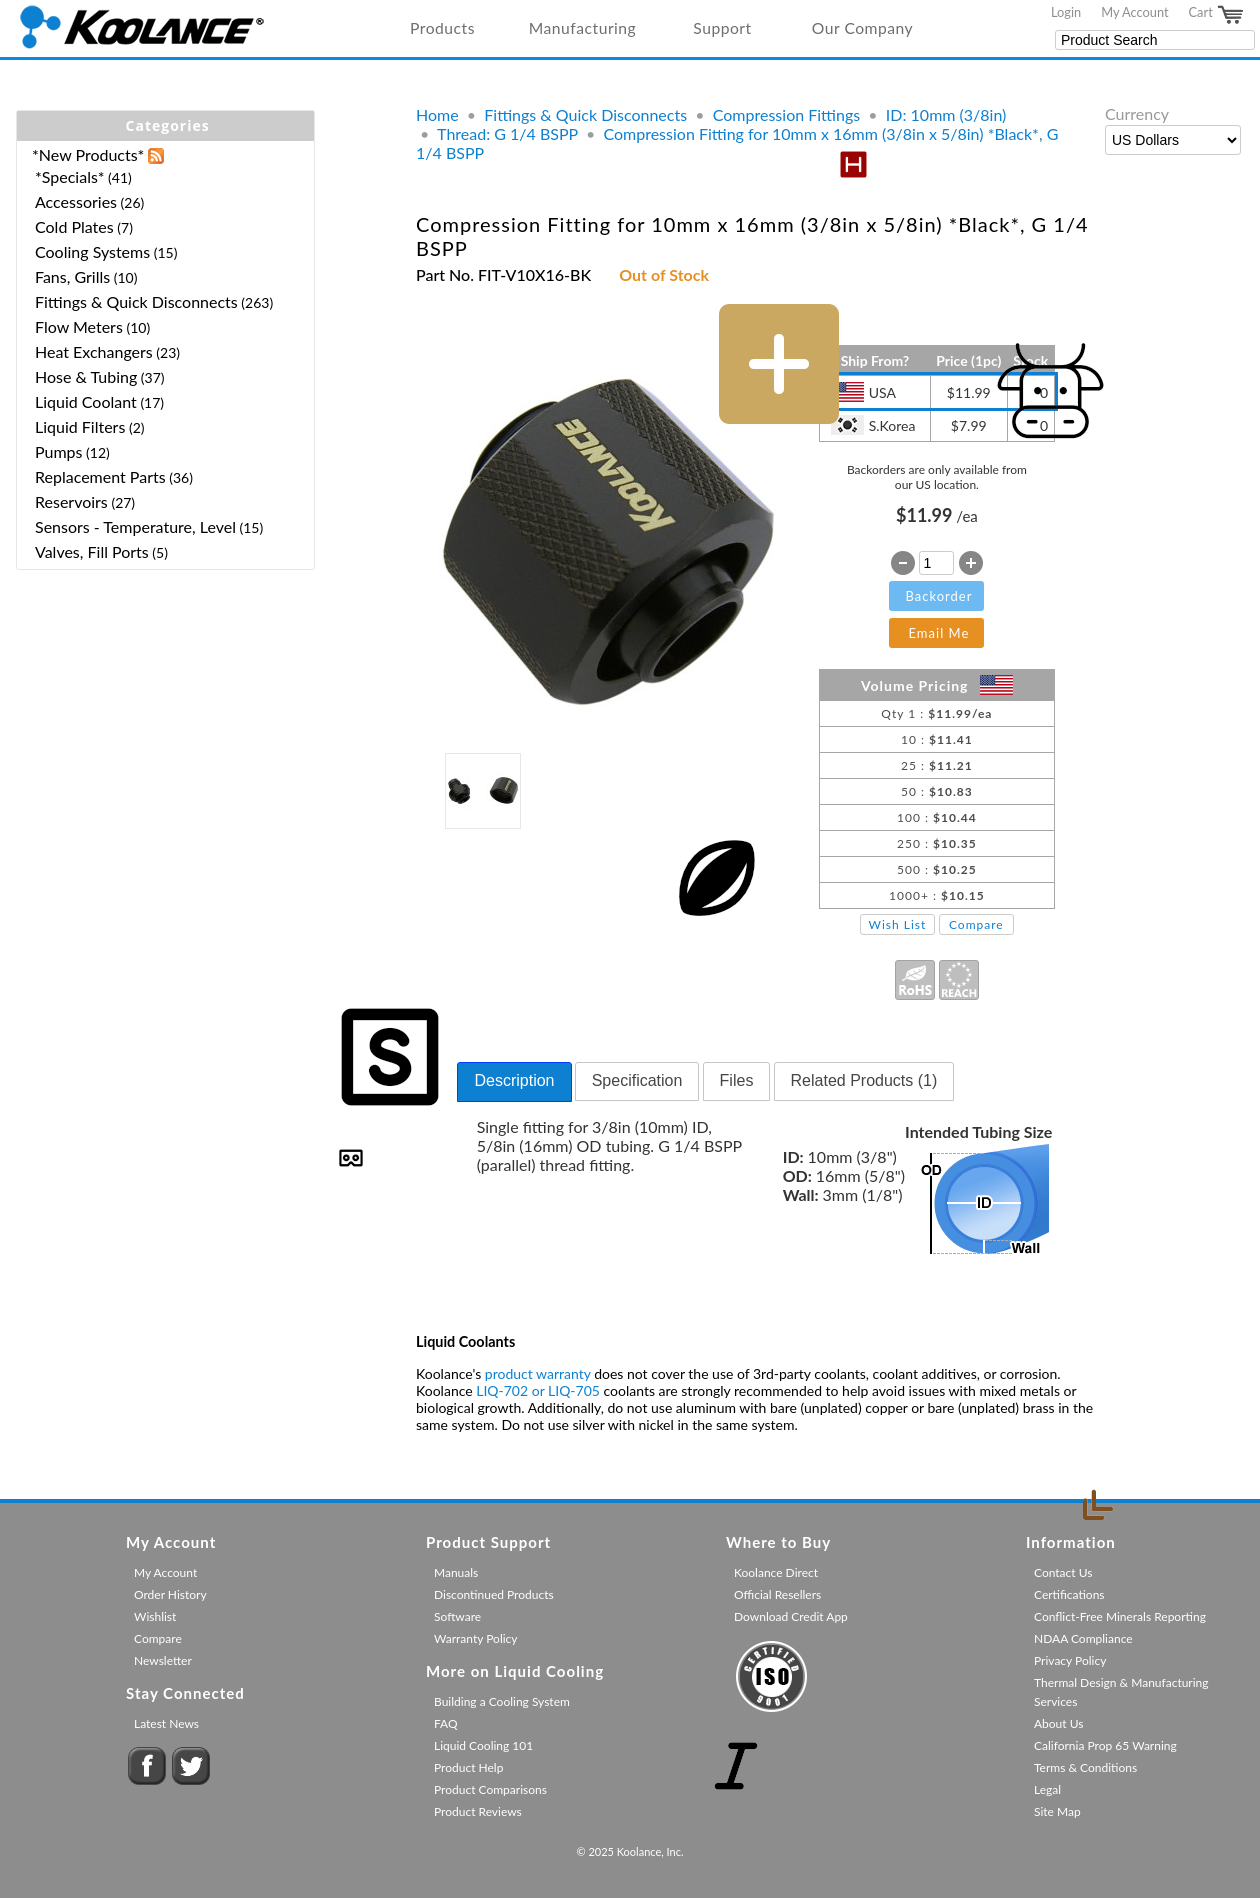 This screenshot has width=1260, height=1898. I want to click on format text as a heading, so click(853, 164).